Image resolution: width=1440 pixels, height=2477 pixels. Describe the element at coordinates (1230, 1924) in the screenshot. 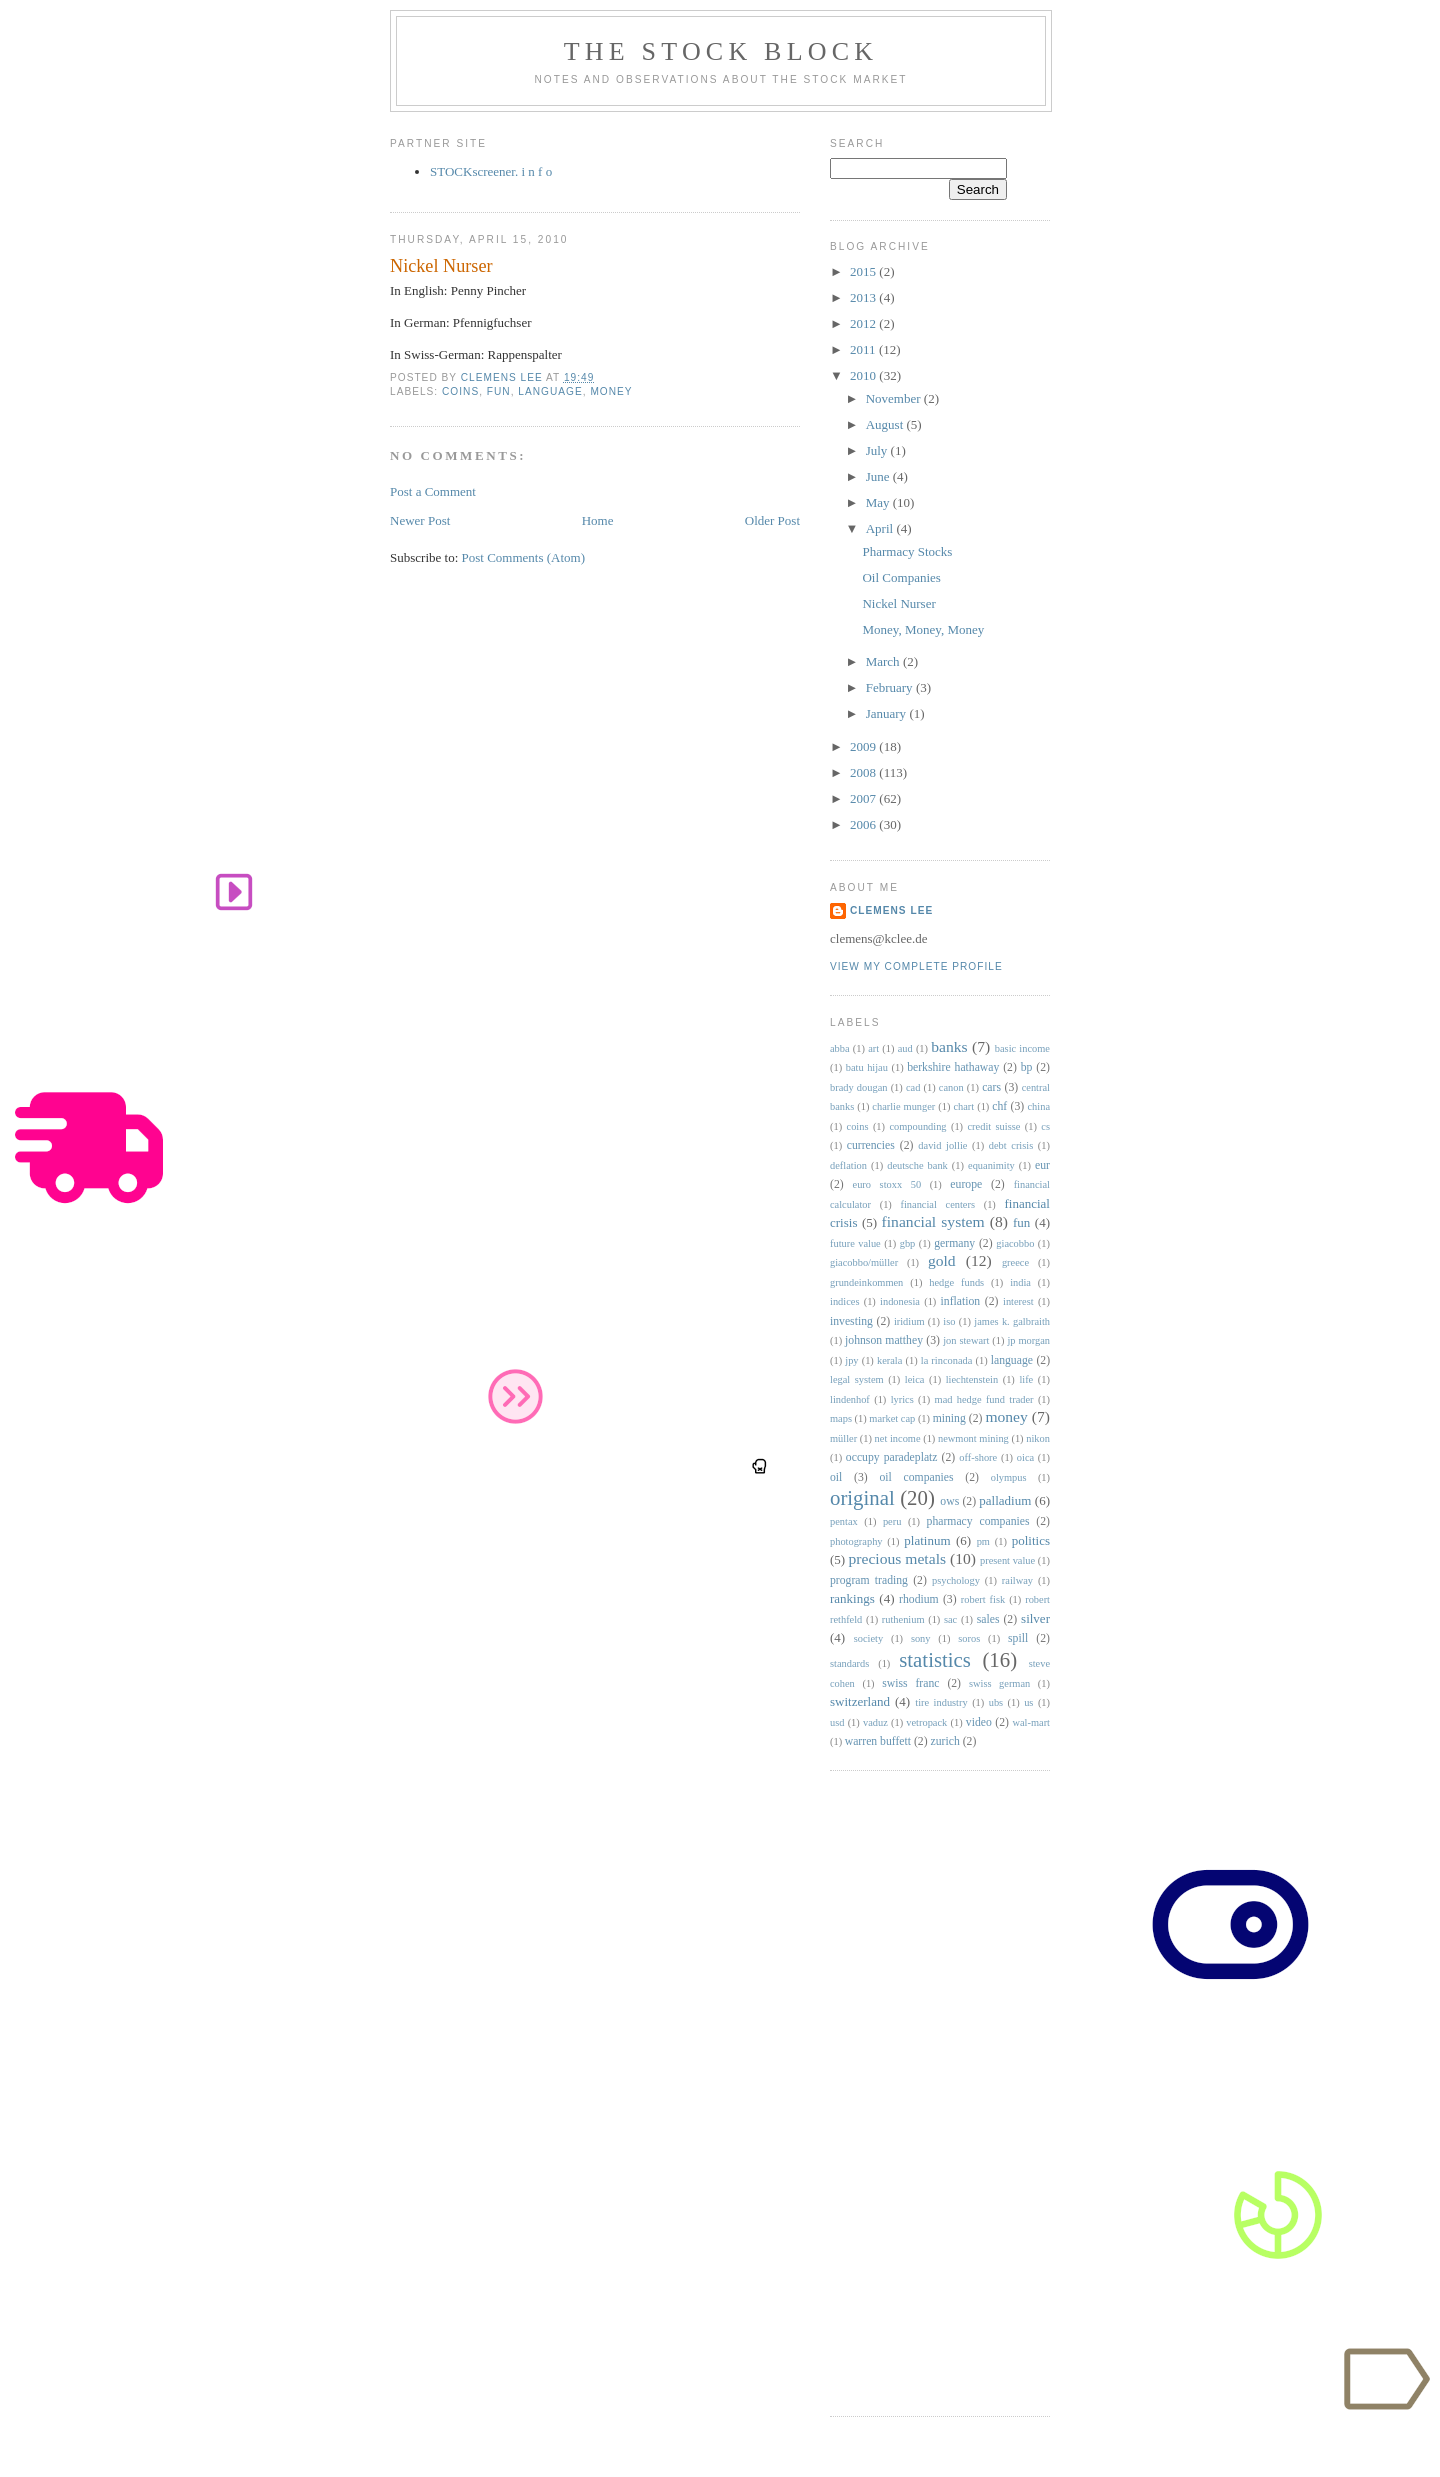

I see `toggle switch in the on position` at that location.